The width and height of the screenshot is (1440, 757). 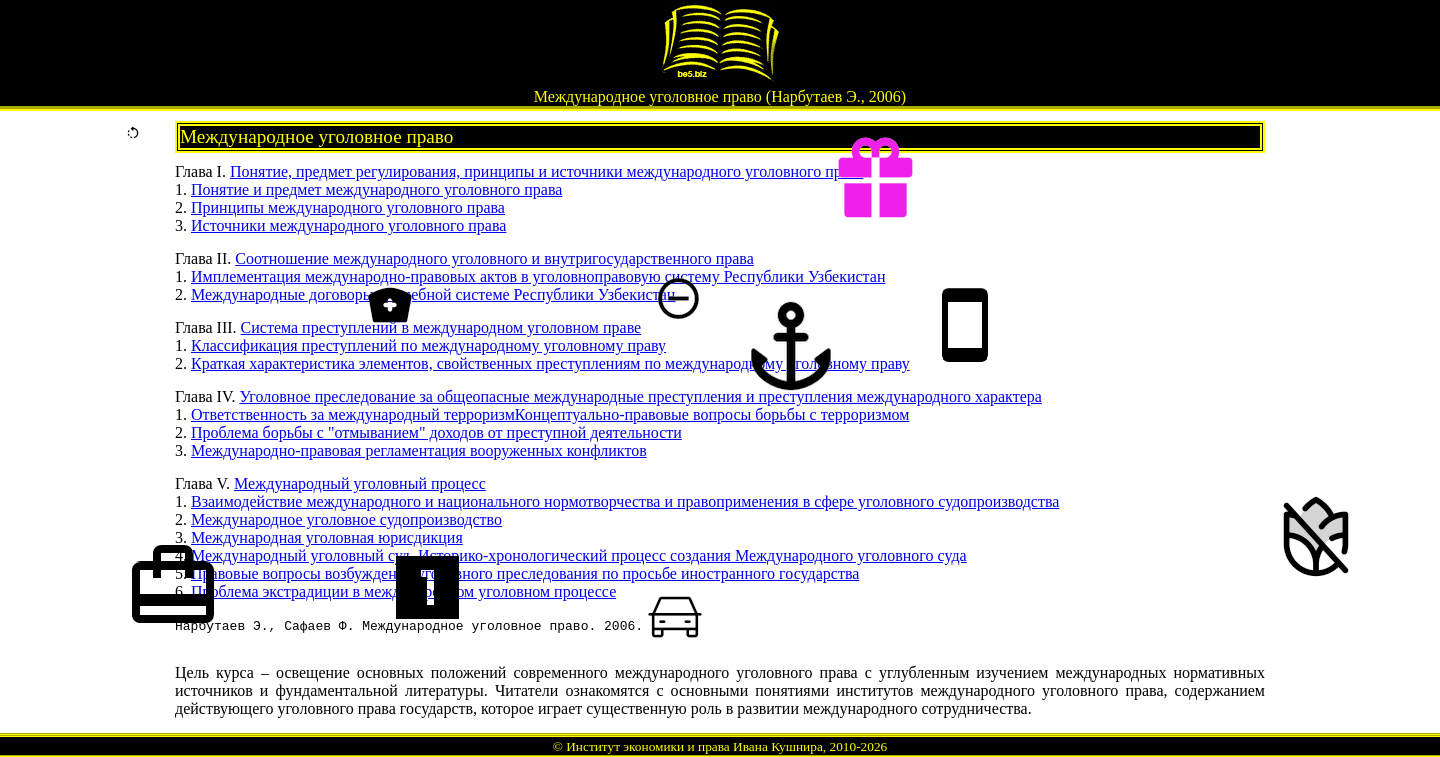 What do you see at coordinates (1316, 538) in the screenshot?
I see `indicates gluten-free or grain-free option` at bounding box center [1316, 538].